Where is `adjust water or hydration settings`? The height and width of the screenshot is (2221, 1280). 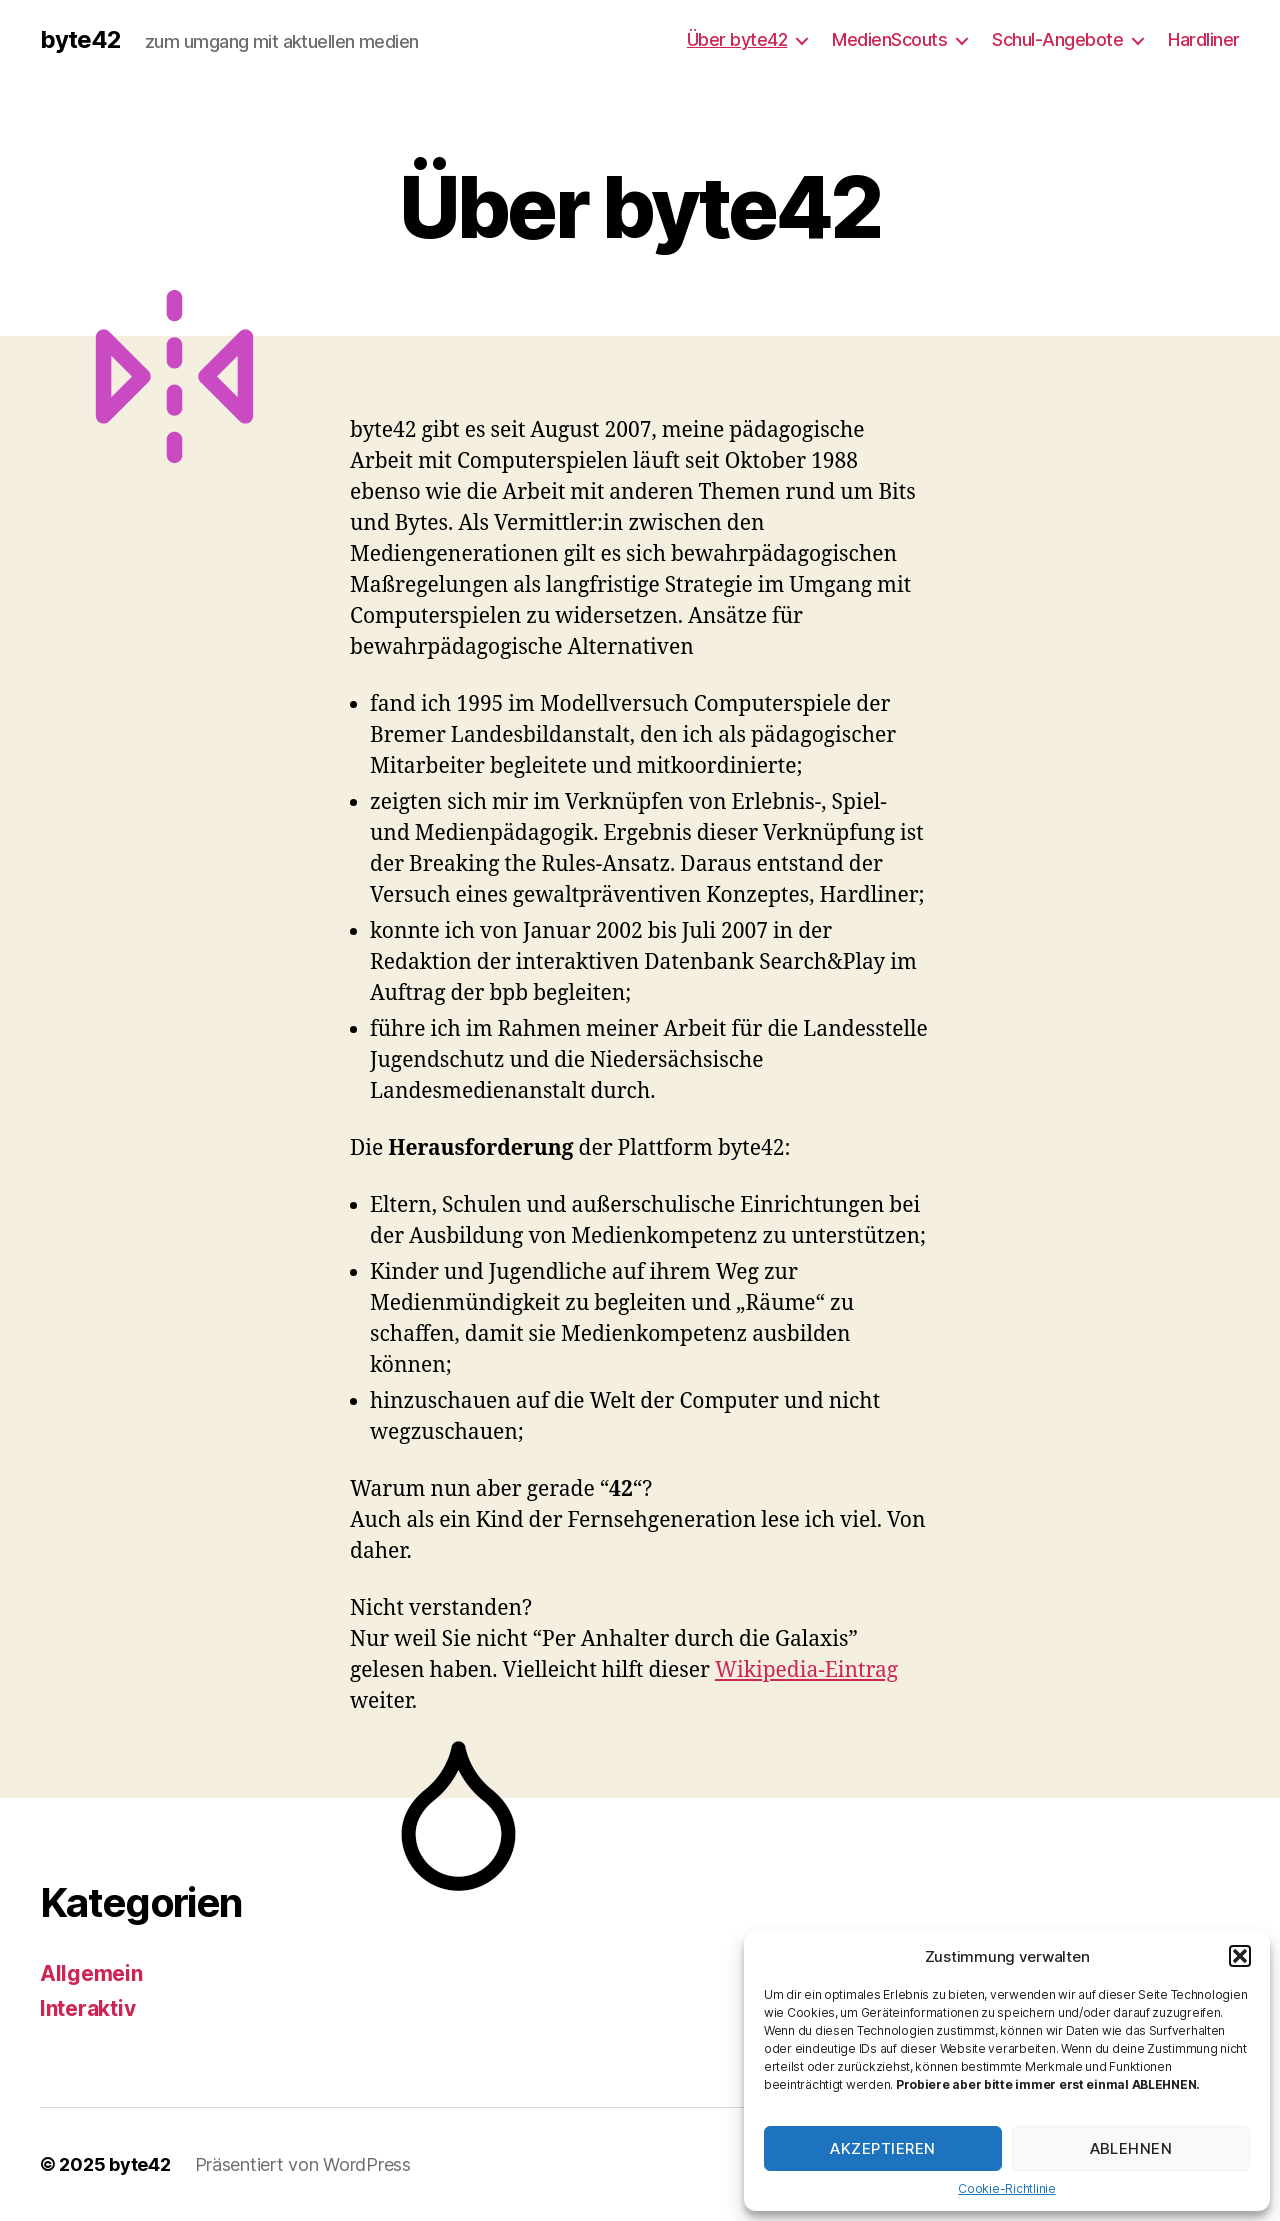 adjust water or hydration settings is located at coordinates (458, 1812).